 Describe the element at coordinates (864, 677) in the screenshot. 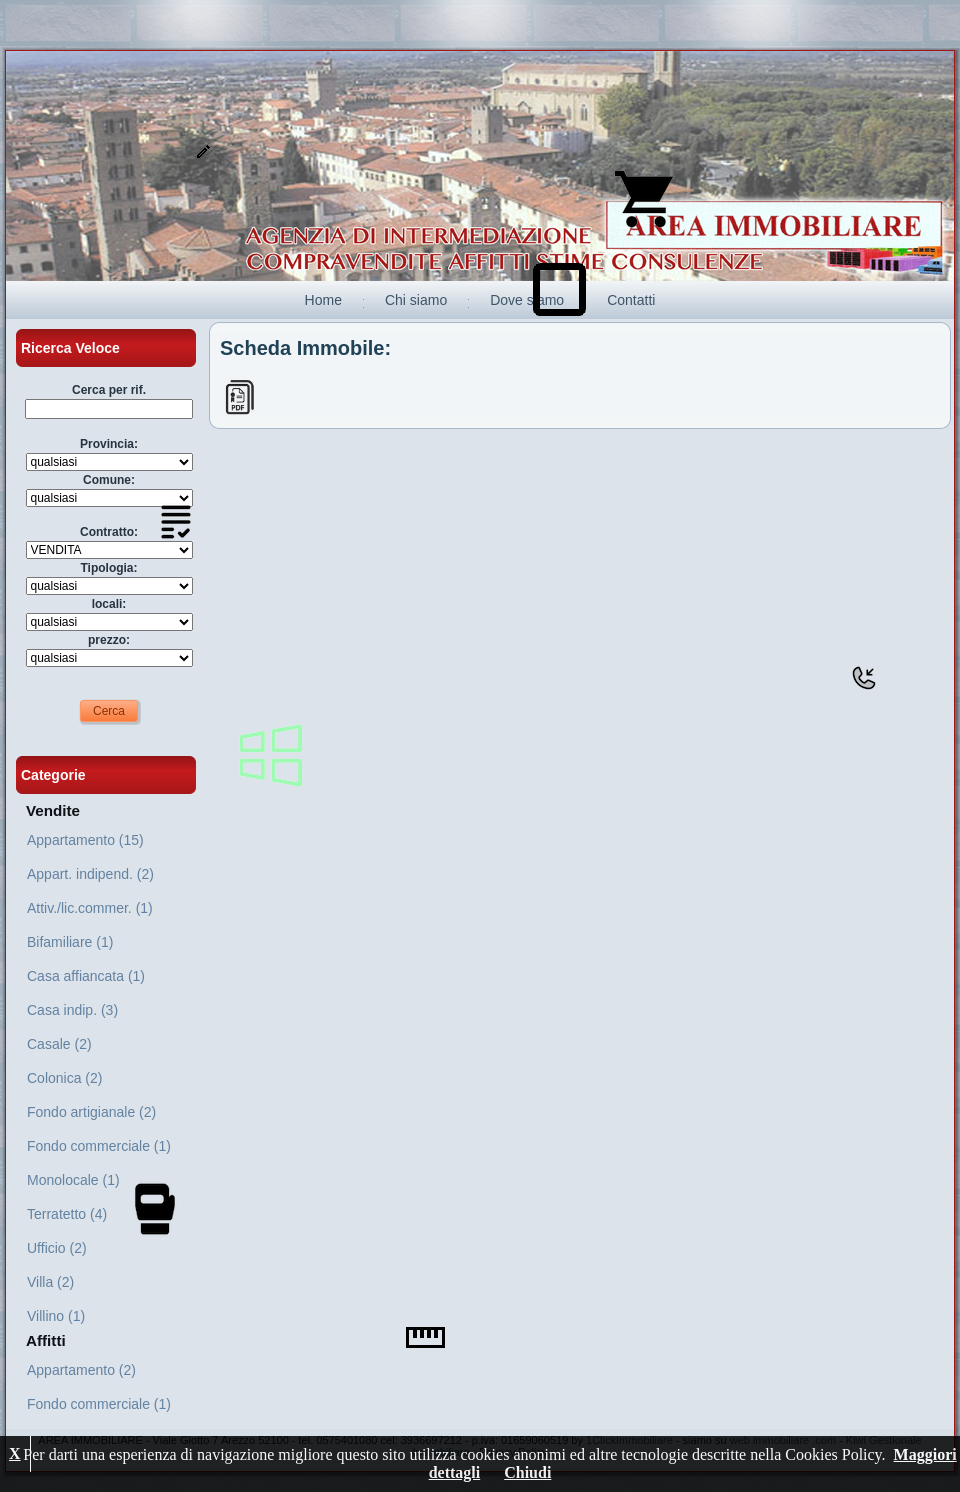

I see `incoming call notification` at that location.